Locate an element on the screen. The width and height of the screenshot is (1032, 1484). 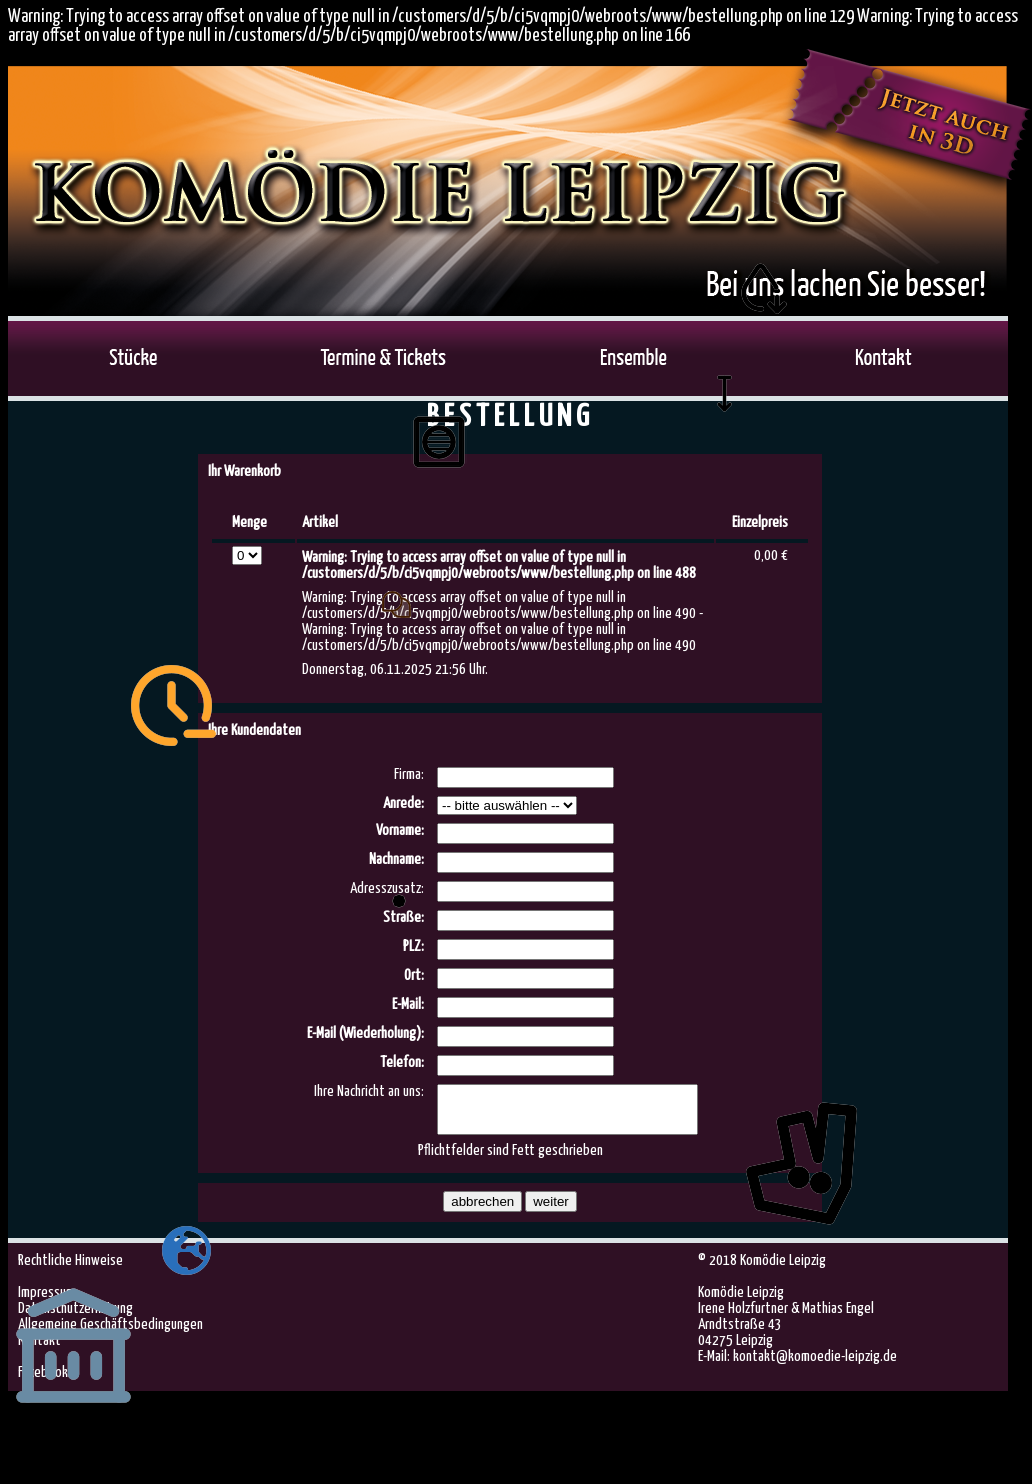
switch to international or global settings is located at coordinates (186, 1250).